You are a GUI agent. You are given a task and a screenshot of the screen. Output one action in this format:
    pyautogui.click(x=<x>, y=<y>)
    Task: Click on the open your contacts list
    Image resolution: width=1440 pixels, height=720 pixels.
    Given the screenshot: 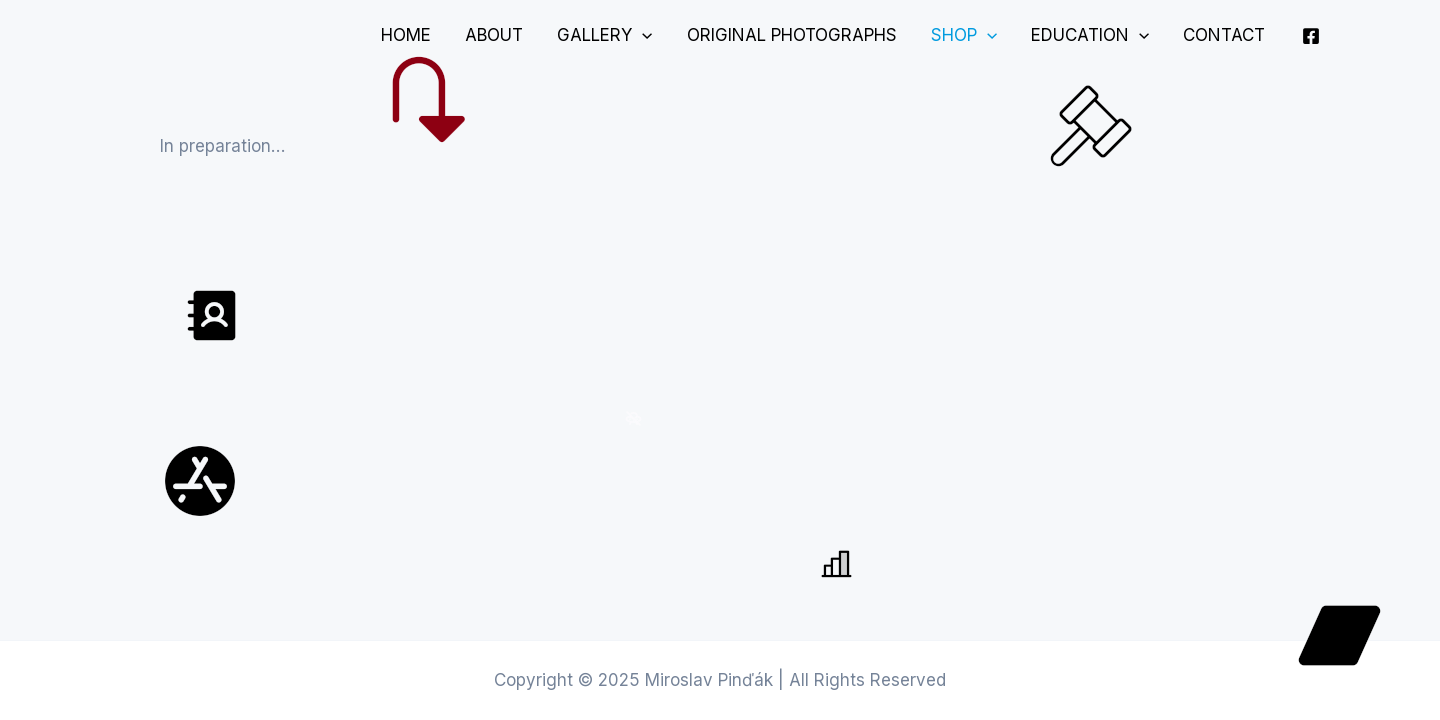 What is the action you would take?
    pyautogui.click(x=212, y=315)
    